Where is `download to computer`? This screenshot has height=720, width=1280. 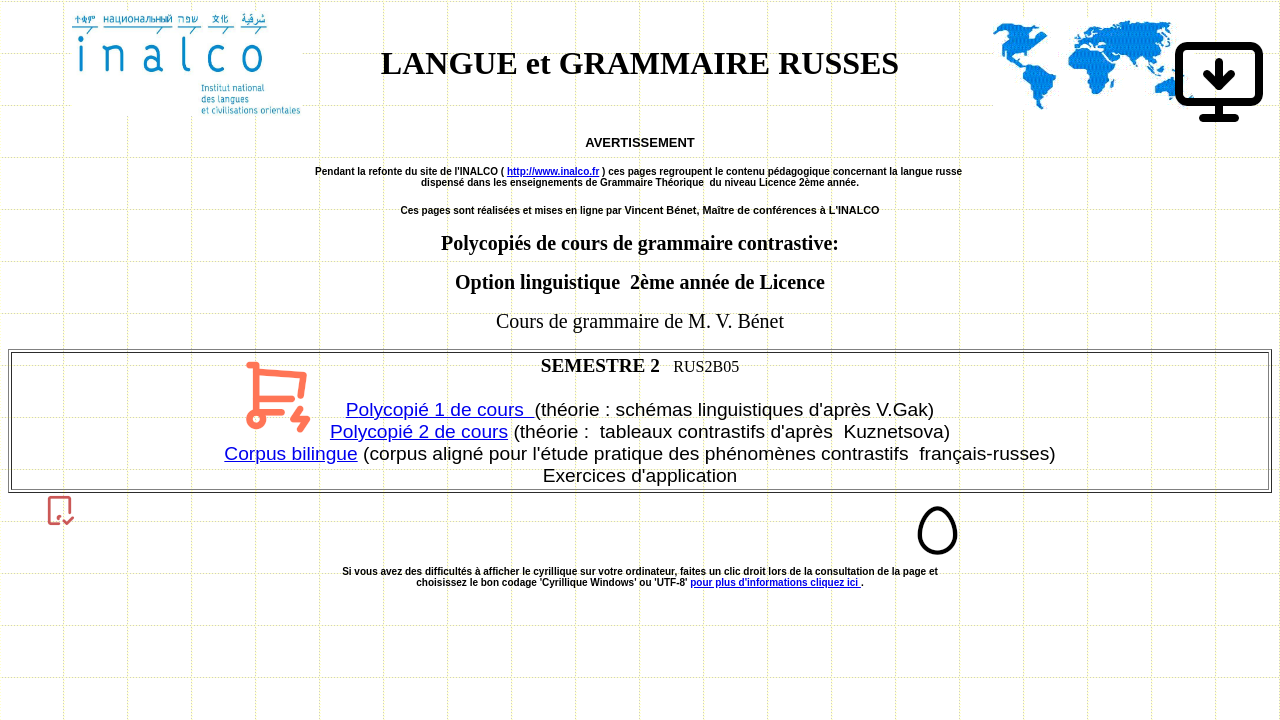 download to computer is located at coordinates (1219, 82).